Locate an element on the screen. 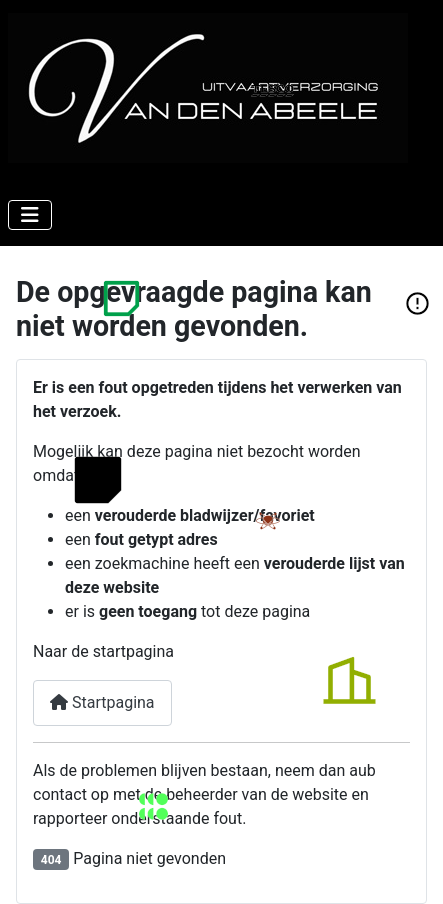 This screenshot has height=904, width=443. open the Tesco app or website is located at coordinates (272, 90).